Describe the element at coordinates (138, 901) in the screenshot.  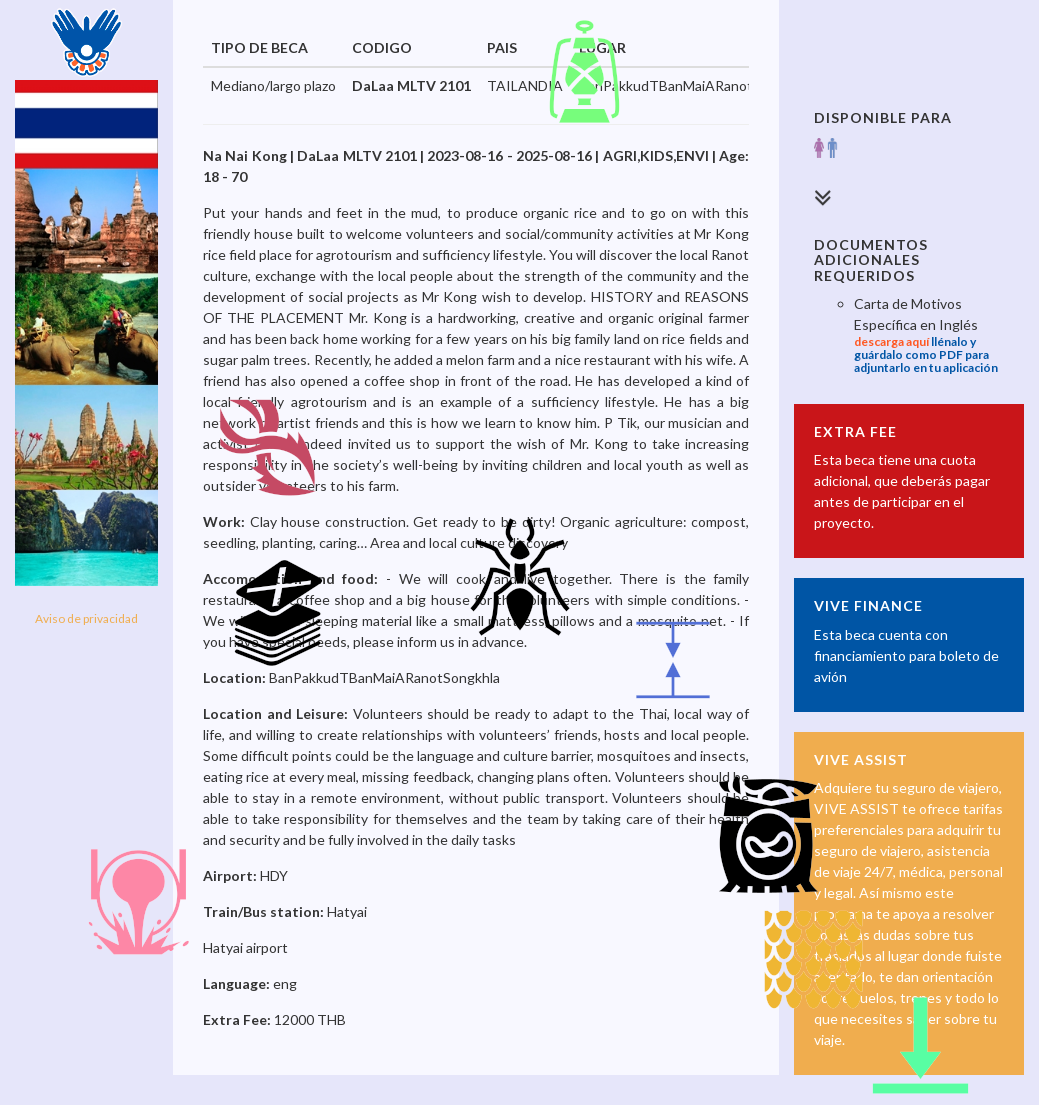
I see `smelting or metalworking process in progress` at that location.